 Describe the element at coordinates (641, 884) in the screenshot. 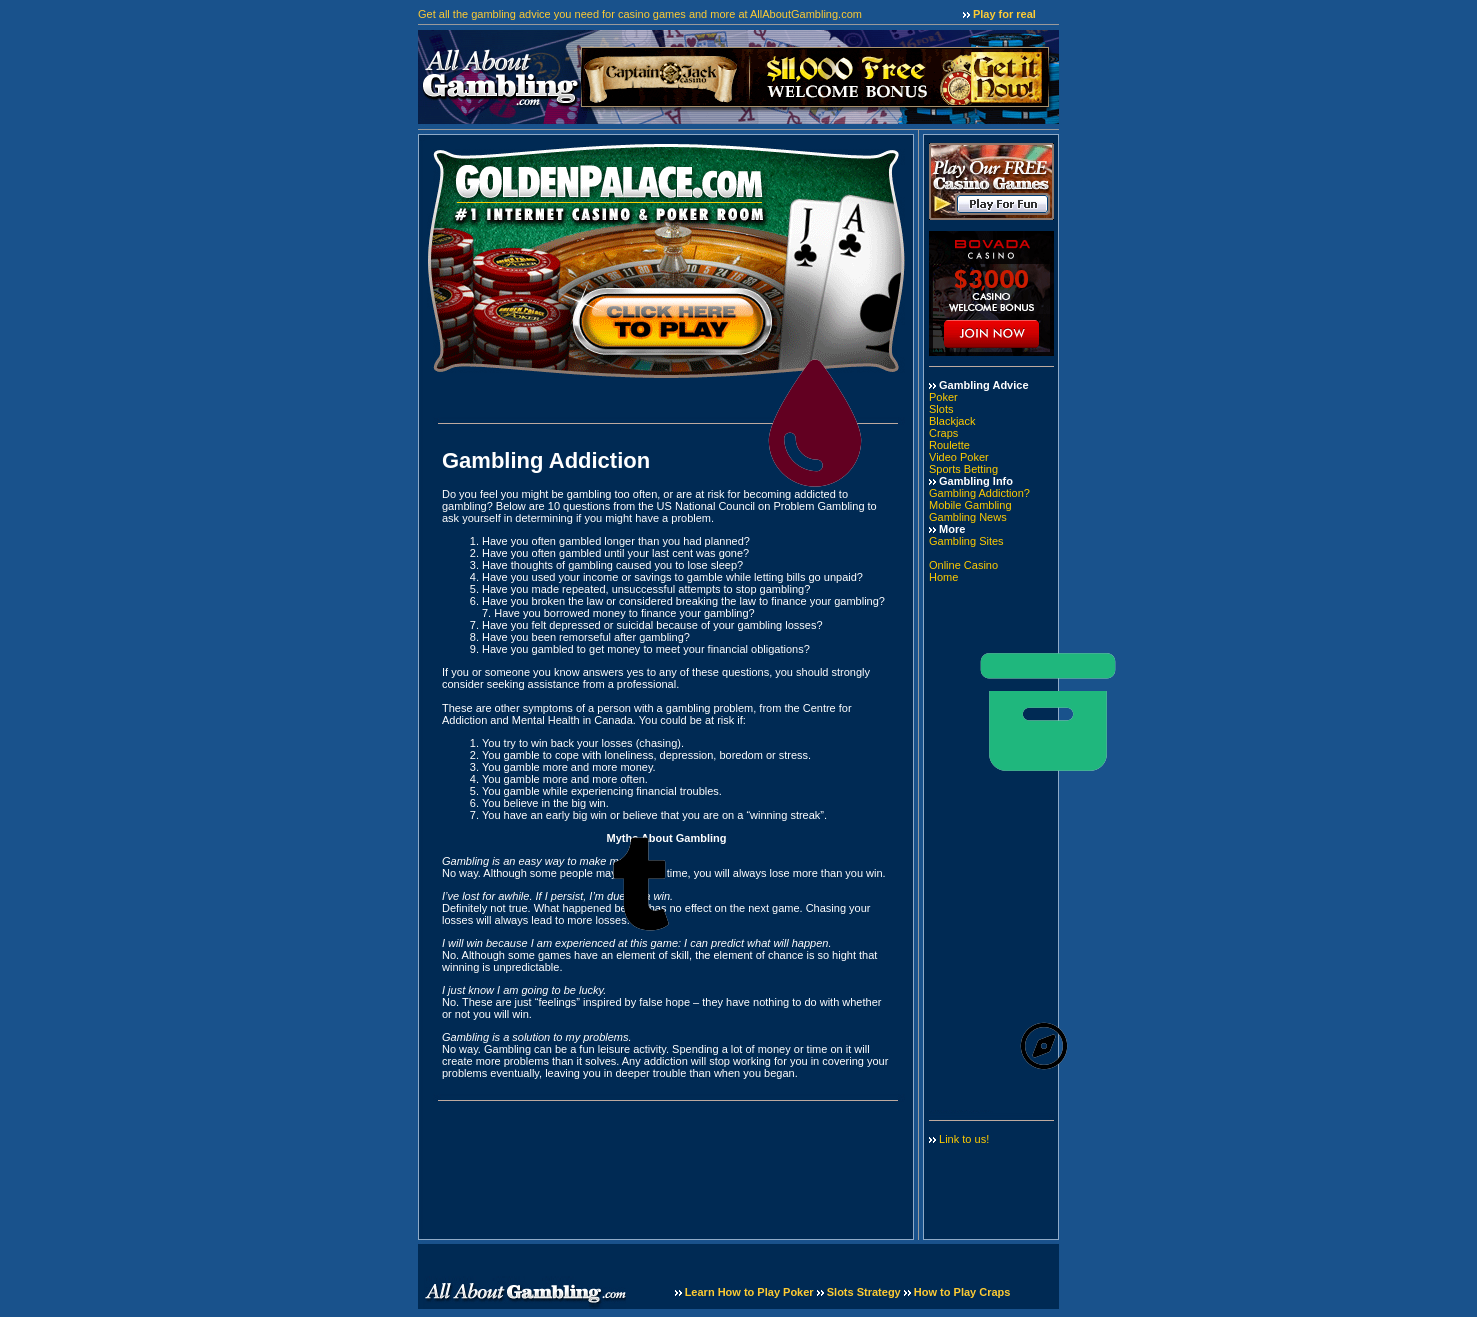

I see `open tumblr app` at that location.